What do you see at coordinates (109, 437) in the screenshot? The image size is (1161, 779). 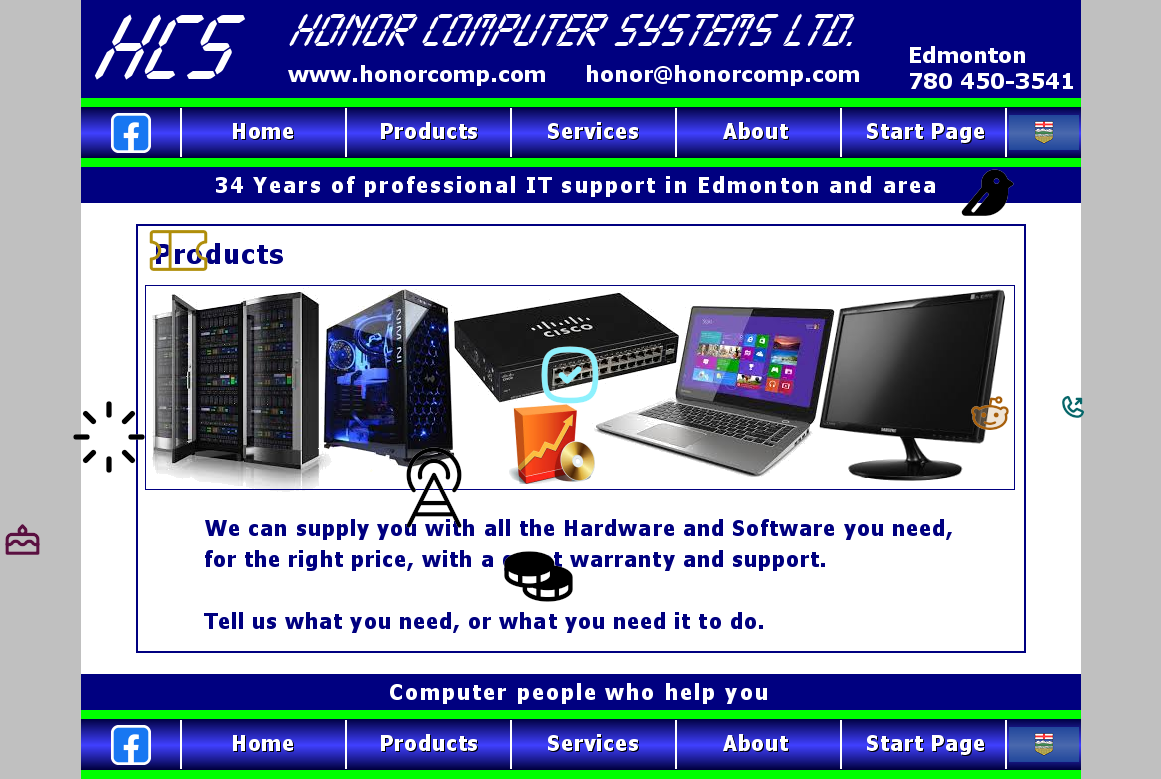 I see `indicates content is loading` at bounding box center [109, 437].